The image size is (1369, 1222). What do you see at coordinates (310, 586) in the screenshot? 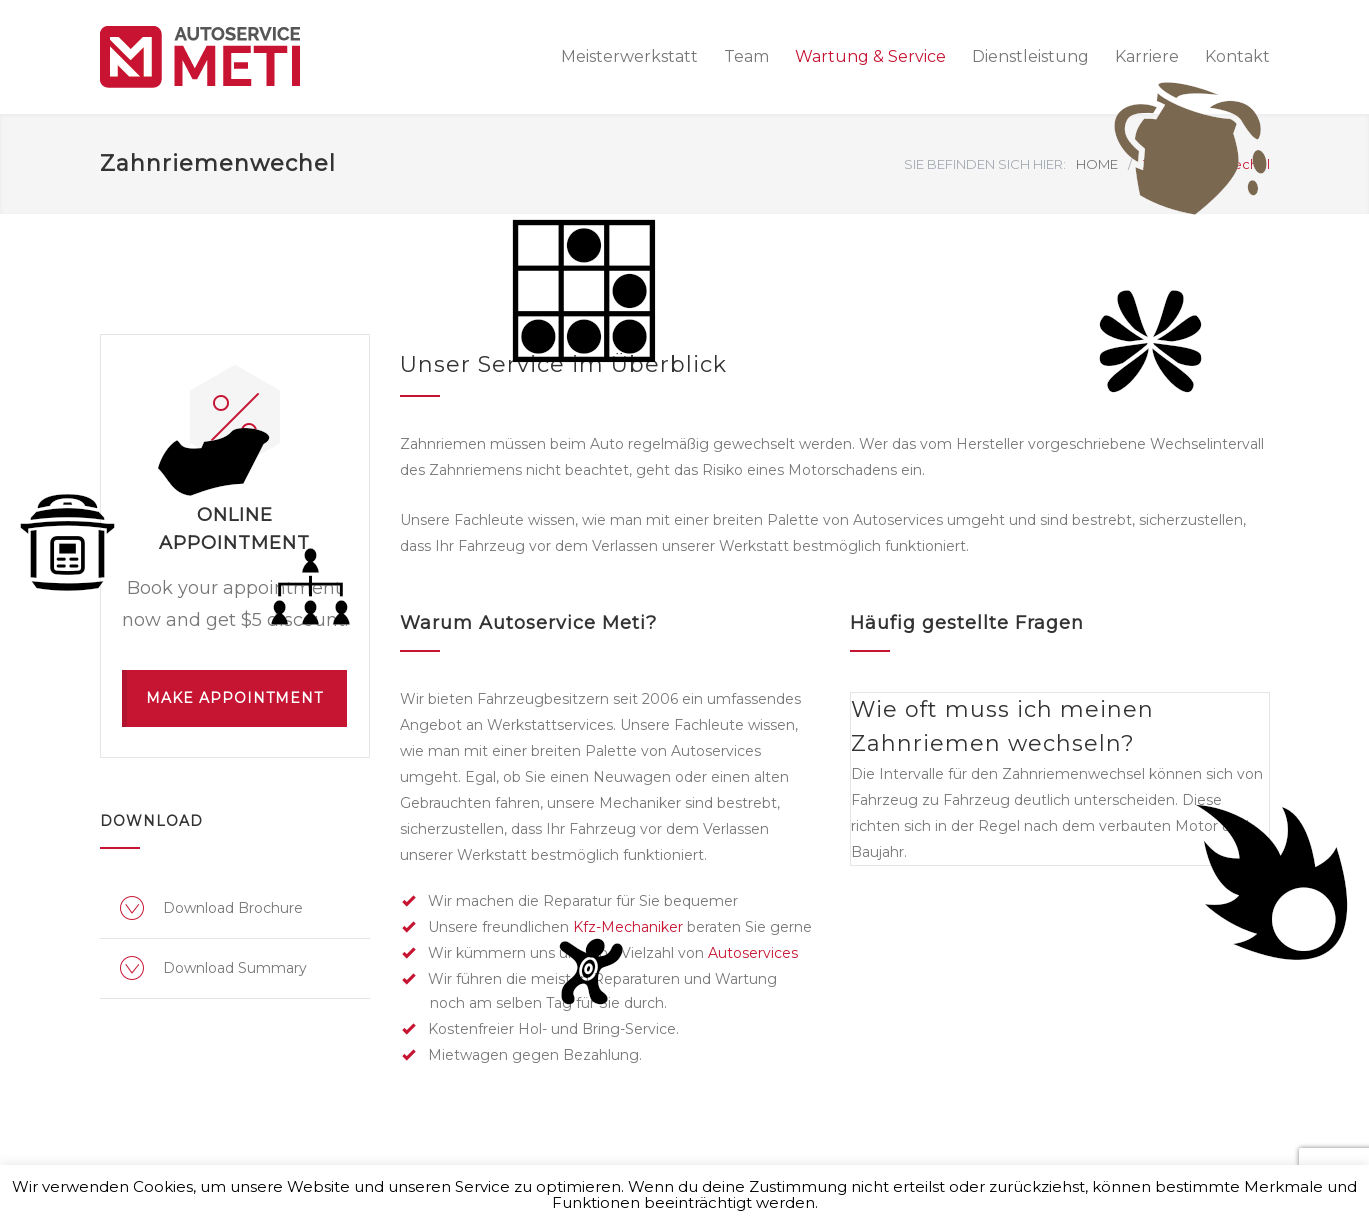
I see `view organizational hierarchy or team structure` at bounding box center [310, 586].